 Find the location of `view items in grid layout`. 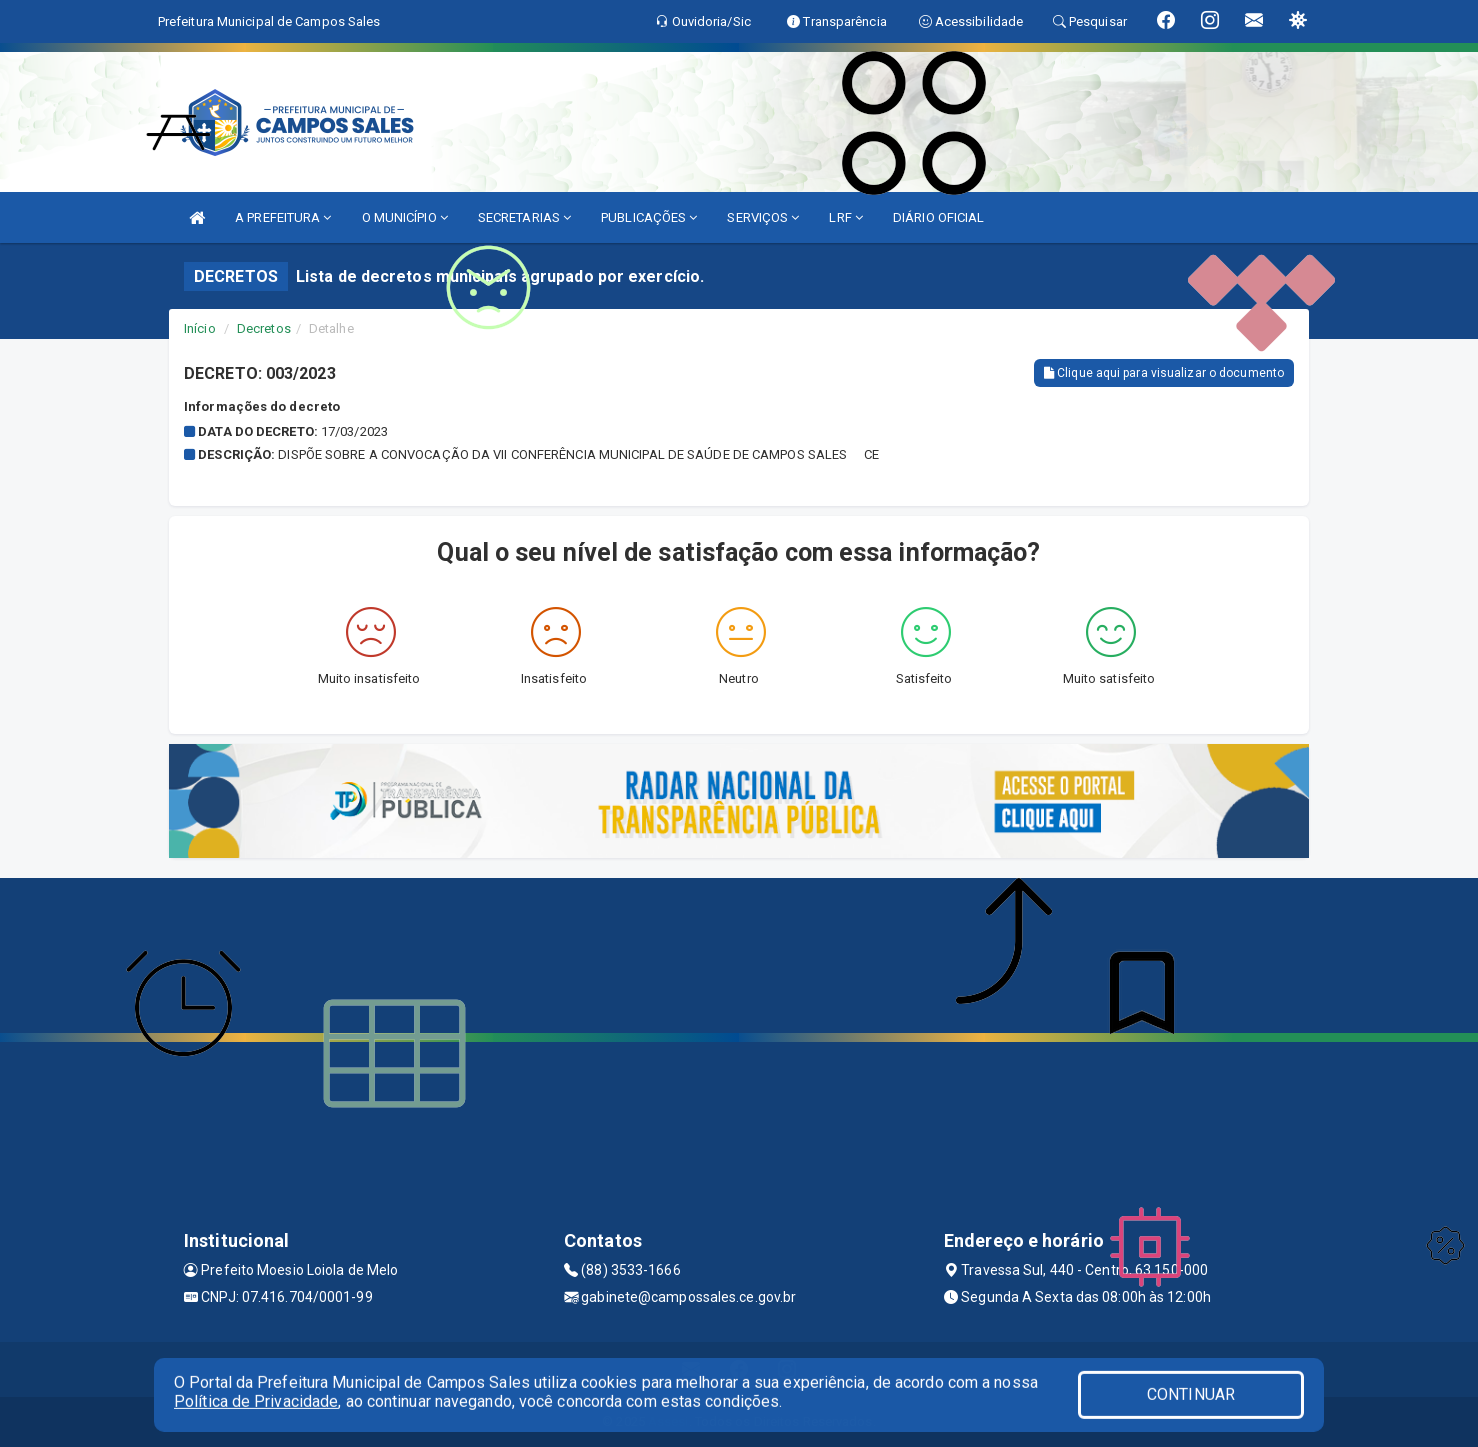

view items in grid layout is located at coordinates (394, 1053).